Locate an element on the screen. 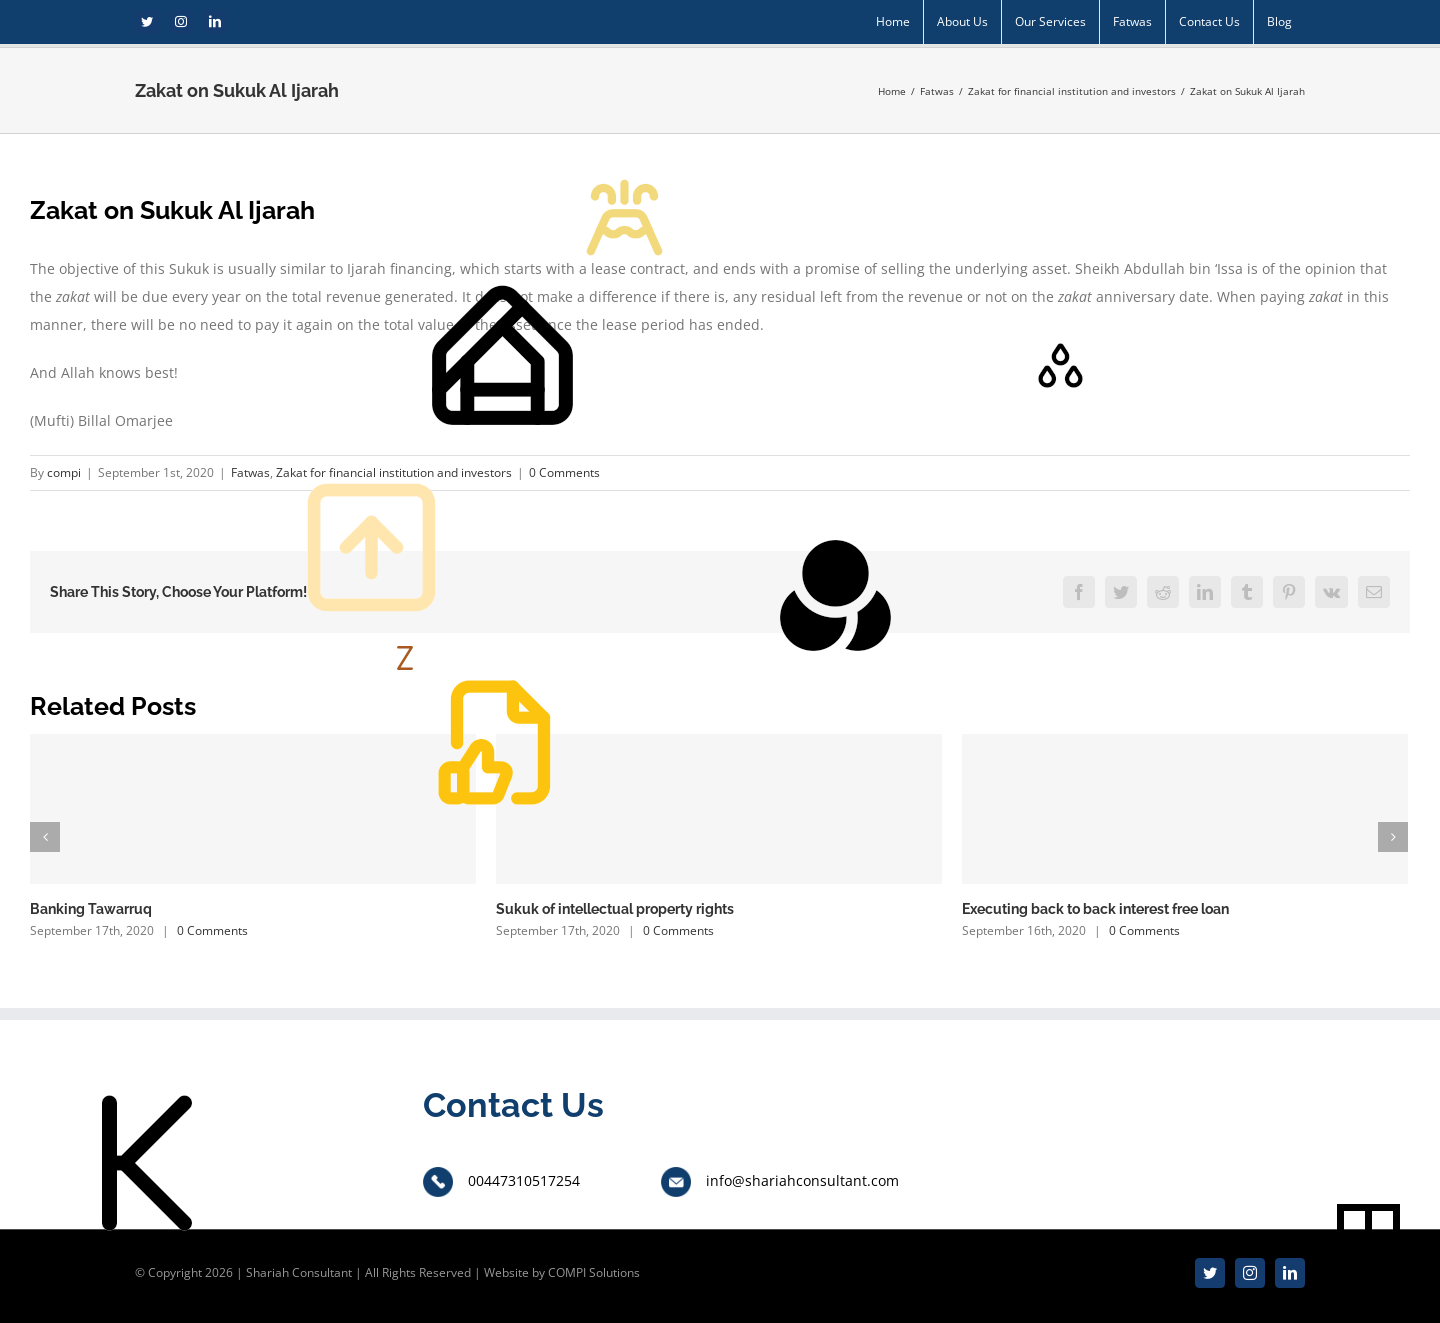 This screenshot has height=1323, width=1440. upload a file or document is located at coordinates (371, 547).